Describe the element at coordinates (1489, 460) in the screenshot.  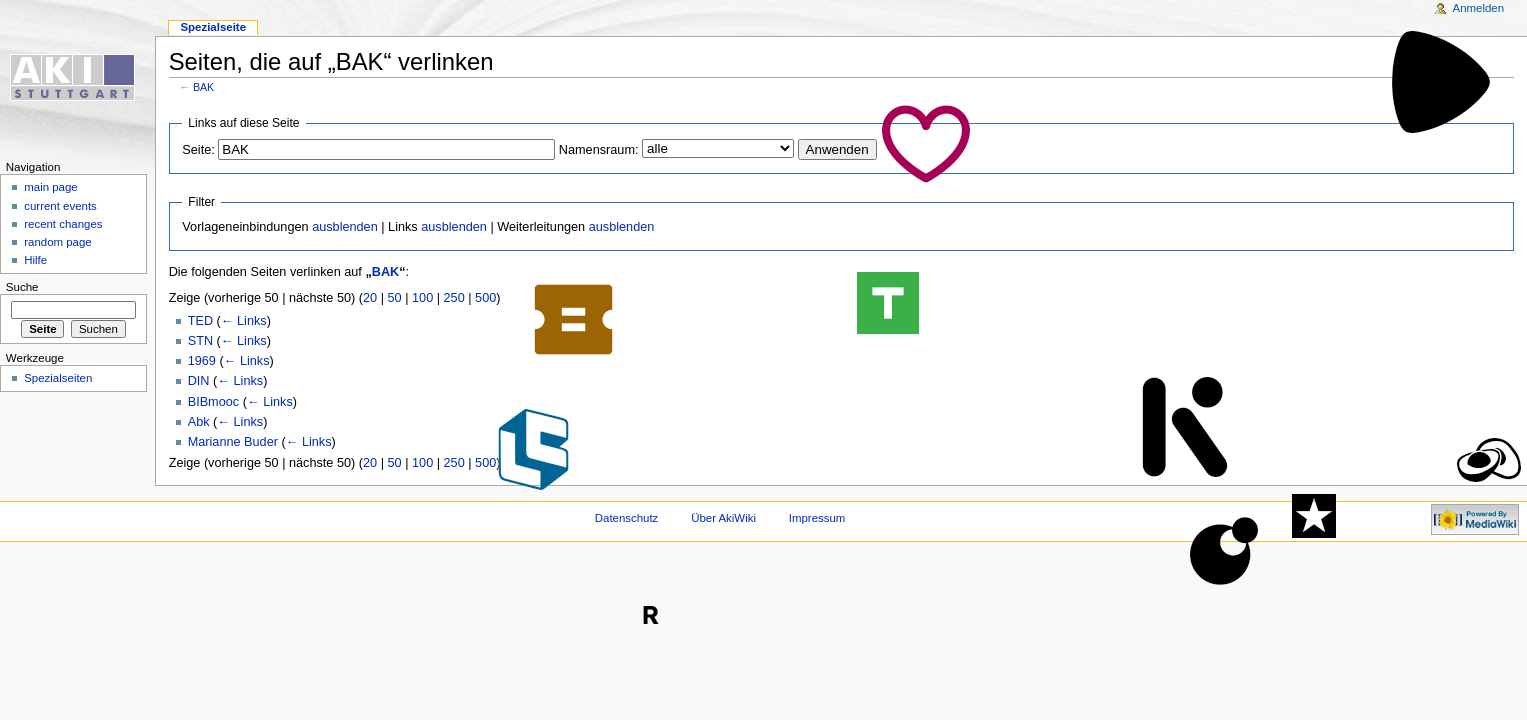
I see `ArangoDB database service logo` at that location.